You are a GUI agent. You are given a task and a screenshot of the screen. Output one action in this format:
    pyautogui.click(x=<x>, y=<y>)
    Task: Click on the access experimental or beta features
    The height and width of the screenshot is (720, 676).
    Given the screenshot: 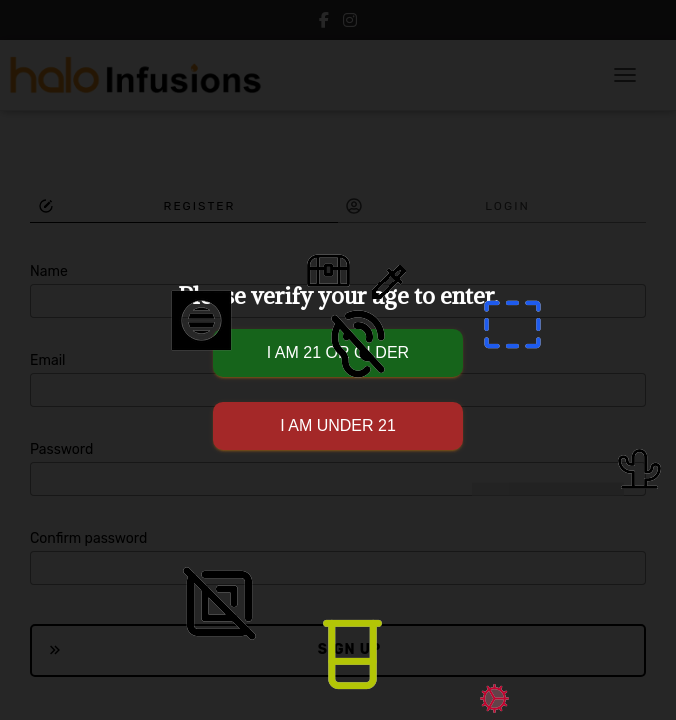 What is the action you would take?
    pyautogui.click(x=352, y=654)
    